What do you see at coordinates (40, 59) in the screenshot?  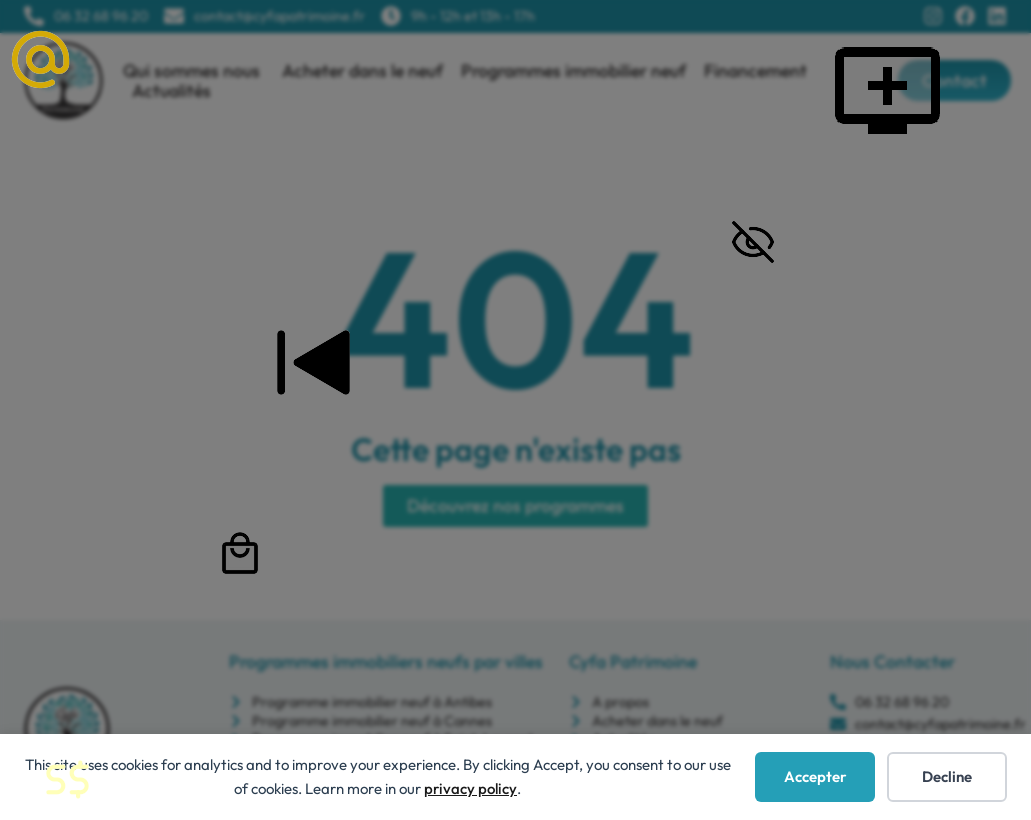 I see `mention or tag a user` at bounding box center [40, 59].